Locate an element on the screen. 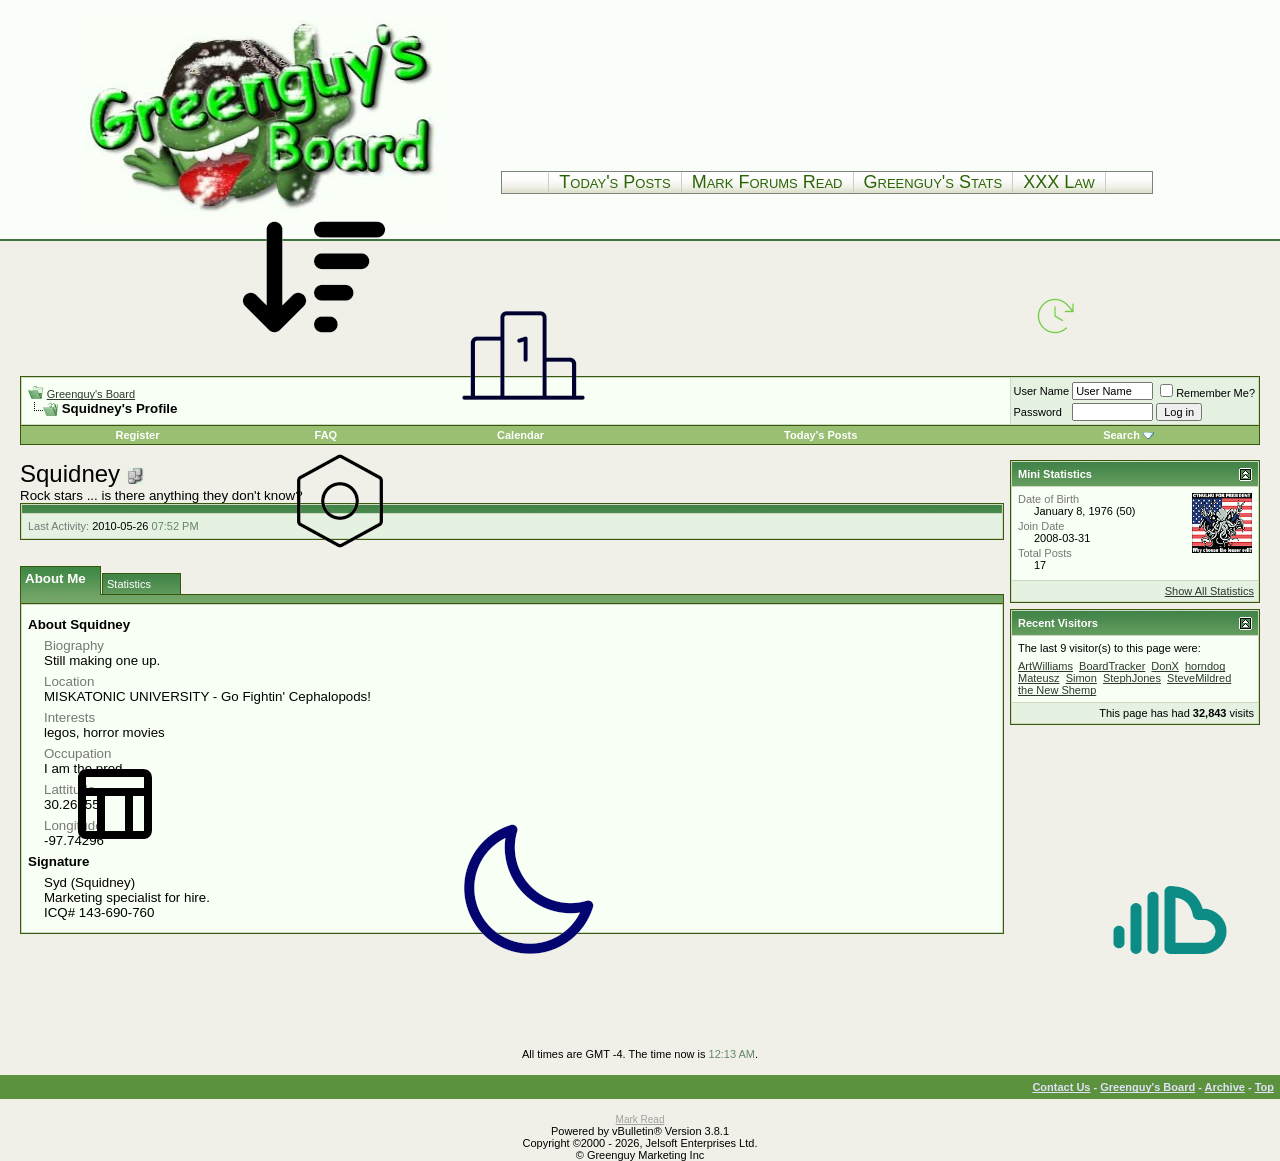  view leaderboard rankings is located at coordinates (523, 355).